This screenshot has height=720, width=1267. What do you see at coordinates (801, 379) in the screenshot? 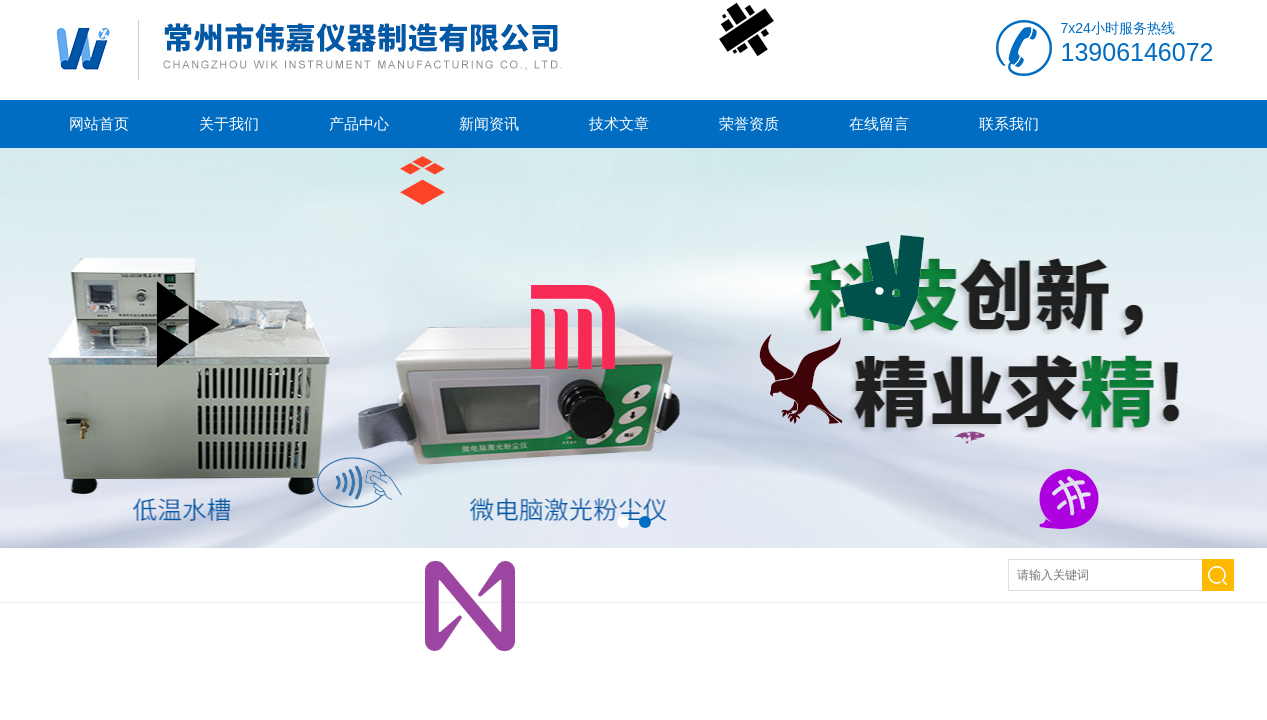
I see `falcon framework logo` at bounding box center [801, 379].